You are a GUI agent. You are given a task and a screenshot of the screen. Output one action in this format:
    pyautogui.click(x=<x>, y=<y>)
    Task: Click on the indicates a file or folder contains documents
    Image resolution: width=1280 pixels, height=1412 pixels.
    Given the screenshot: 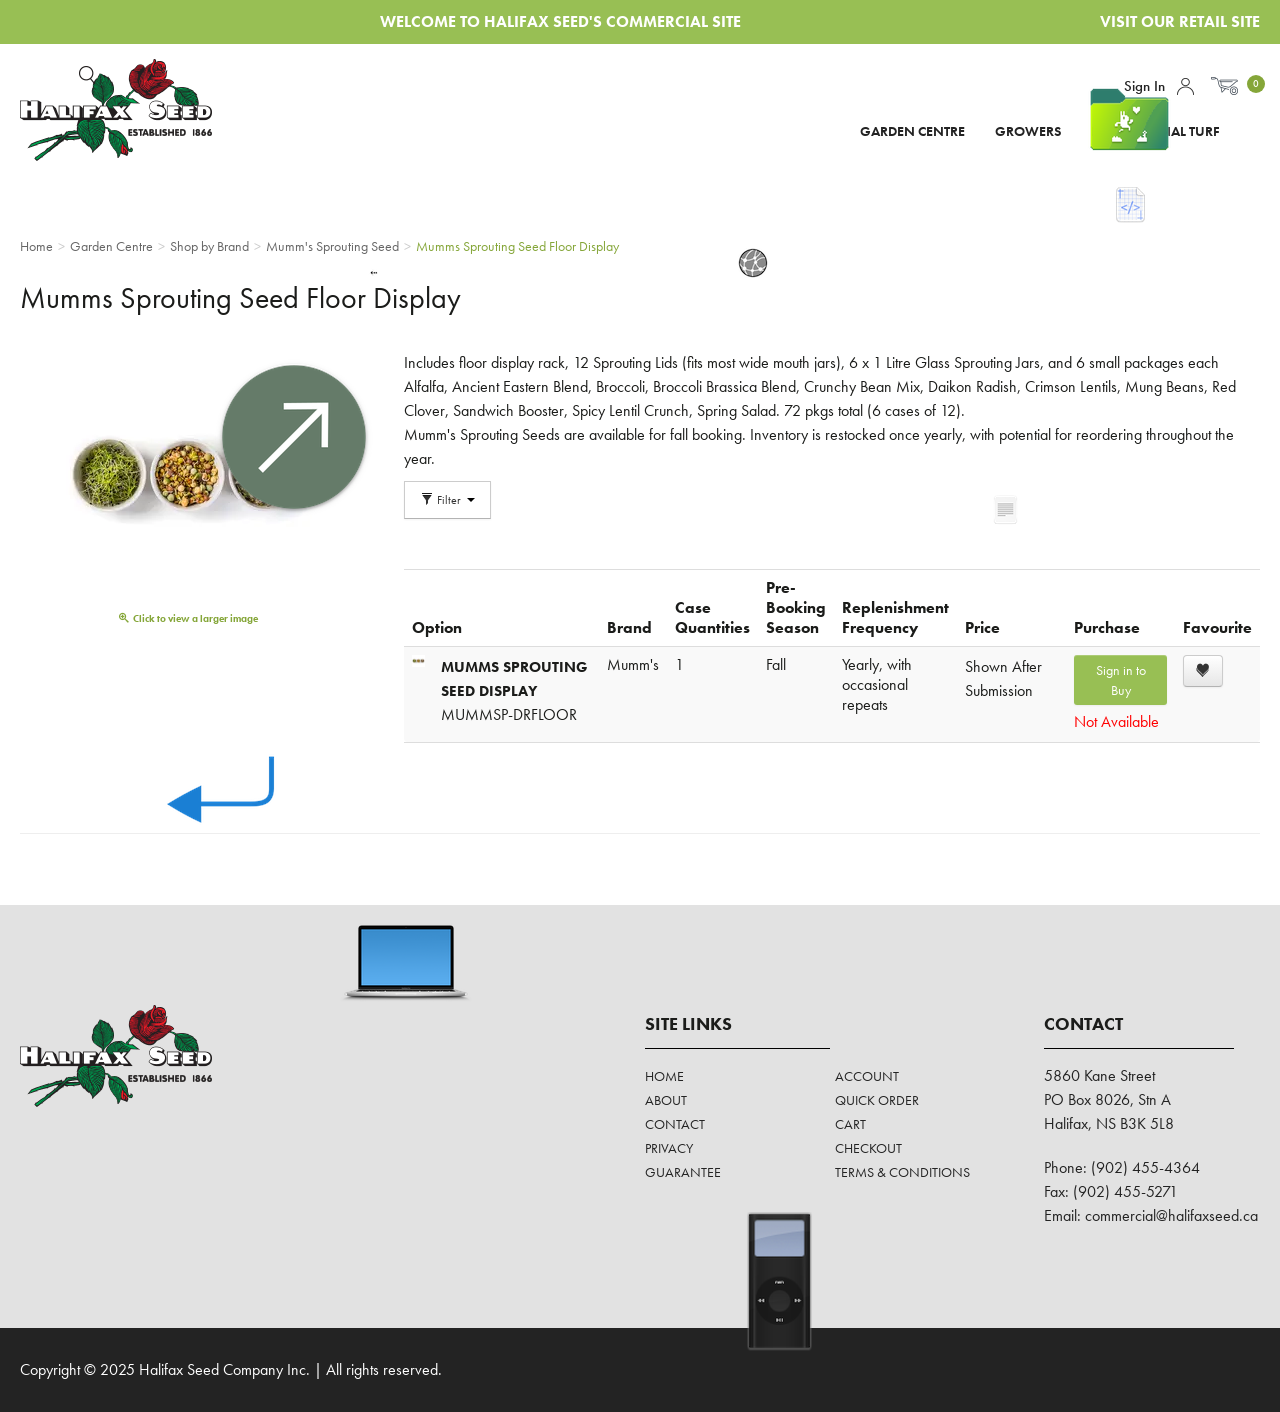 What is the action you would take?
    pyautogui.click(x=1005, y=509)
    